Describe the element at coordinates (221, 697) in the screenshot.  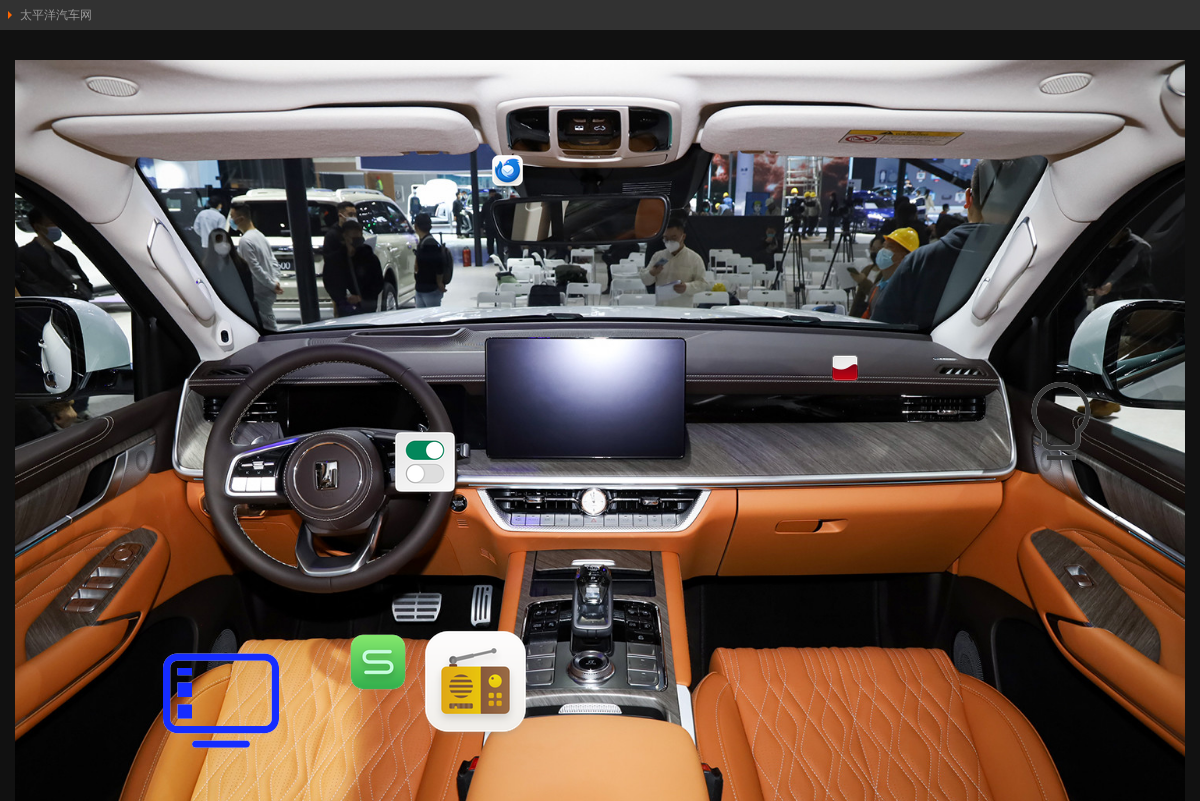
I see `access ubuntu panel preferences` at that location.